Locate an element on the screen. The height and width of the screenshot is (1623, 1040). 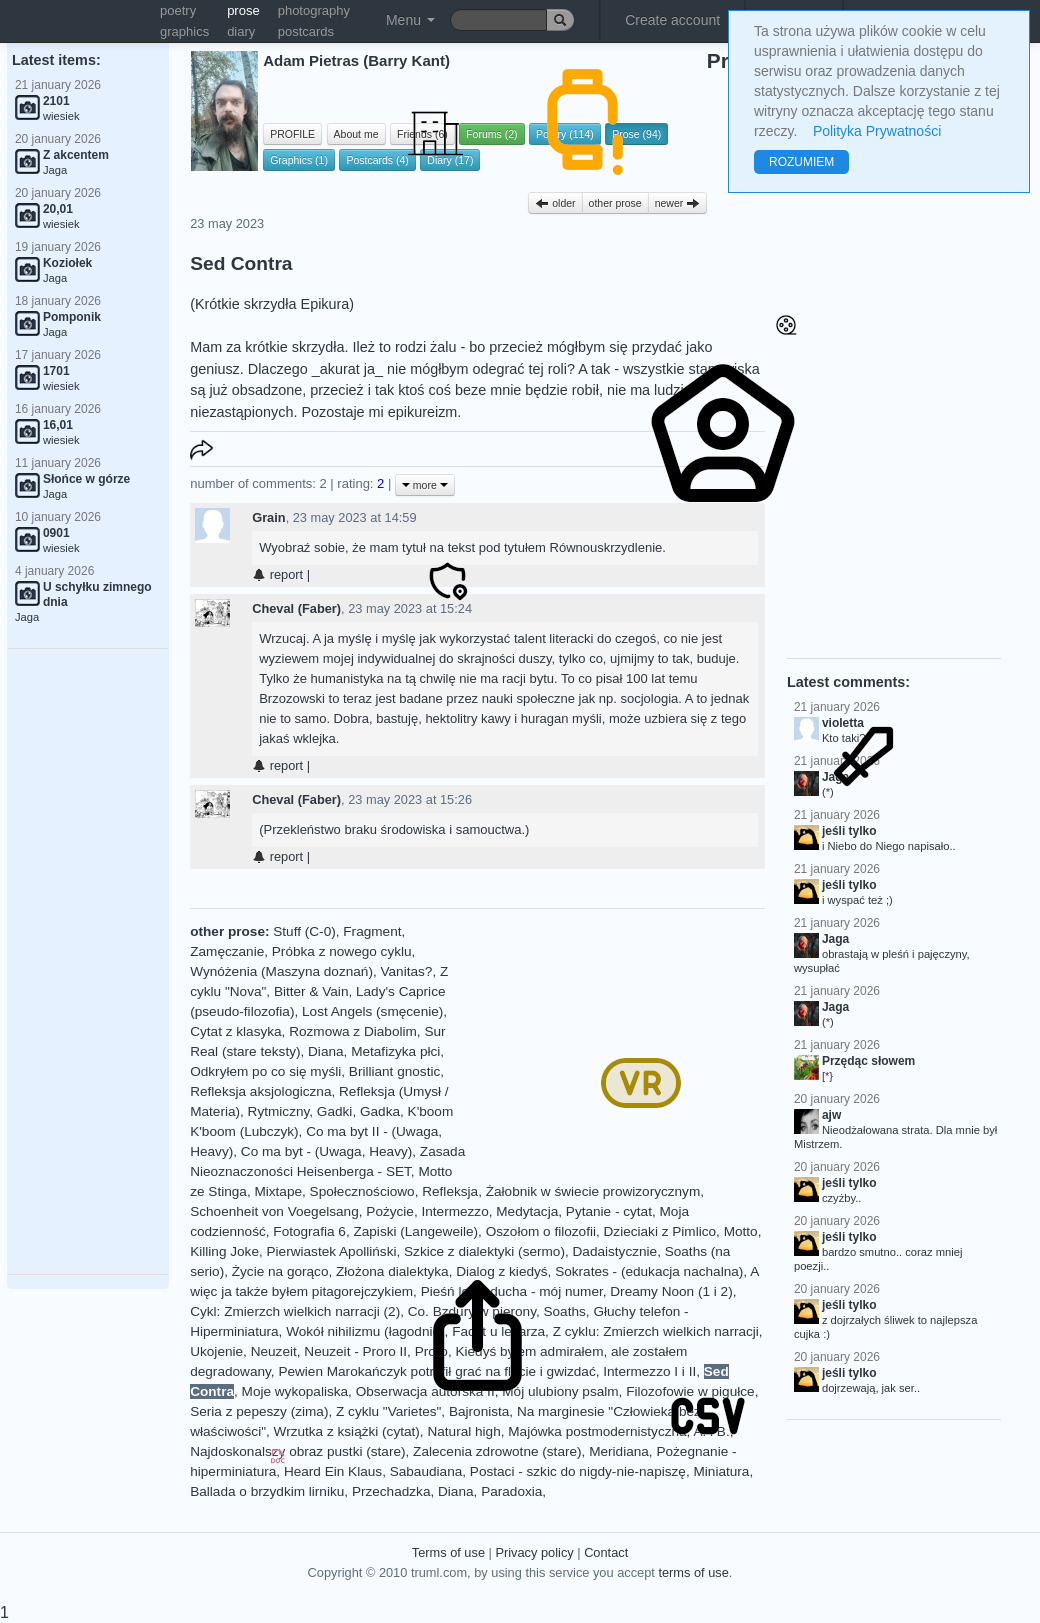
access video or film library is located at coordinates (786, 325).